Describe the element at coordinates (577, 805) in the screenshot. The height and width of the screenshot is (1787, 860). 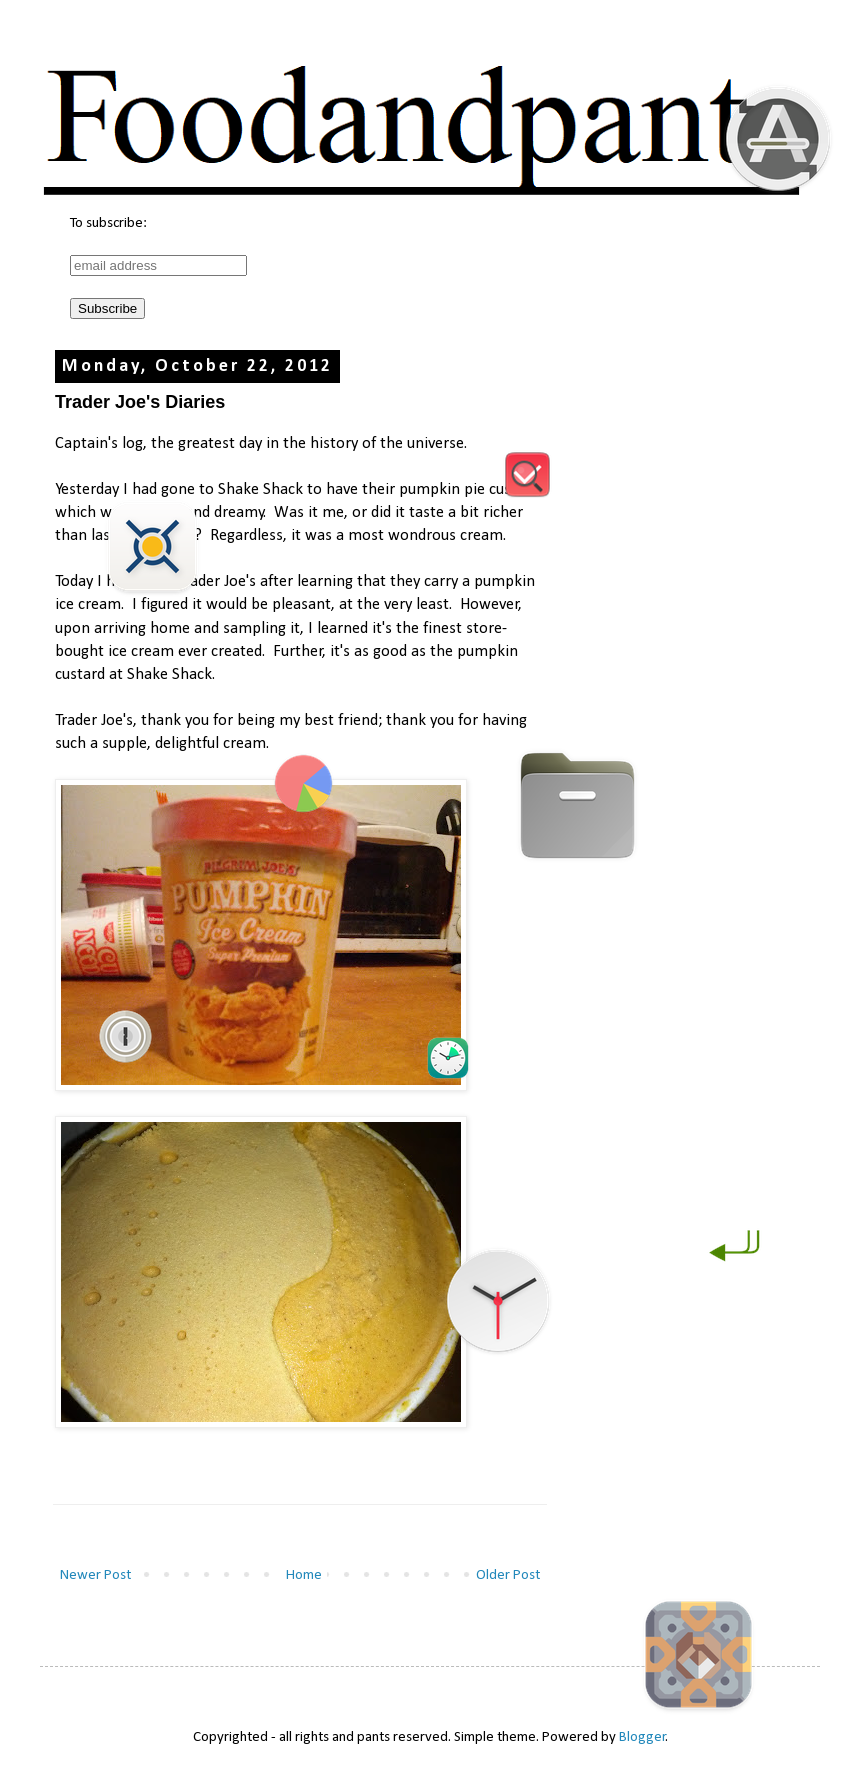
I see `open the files application` at that location.